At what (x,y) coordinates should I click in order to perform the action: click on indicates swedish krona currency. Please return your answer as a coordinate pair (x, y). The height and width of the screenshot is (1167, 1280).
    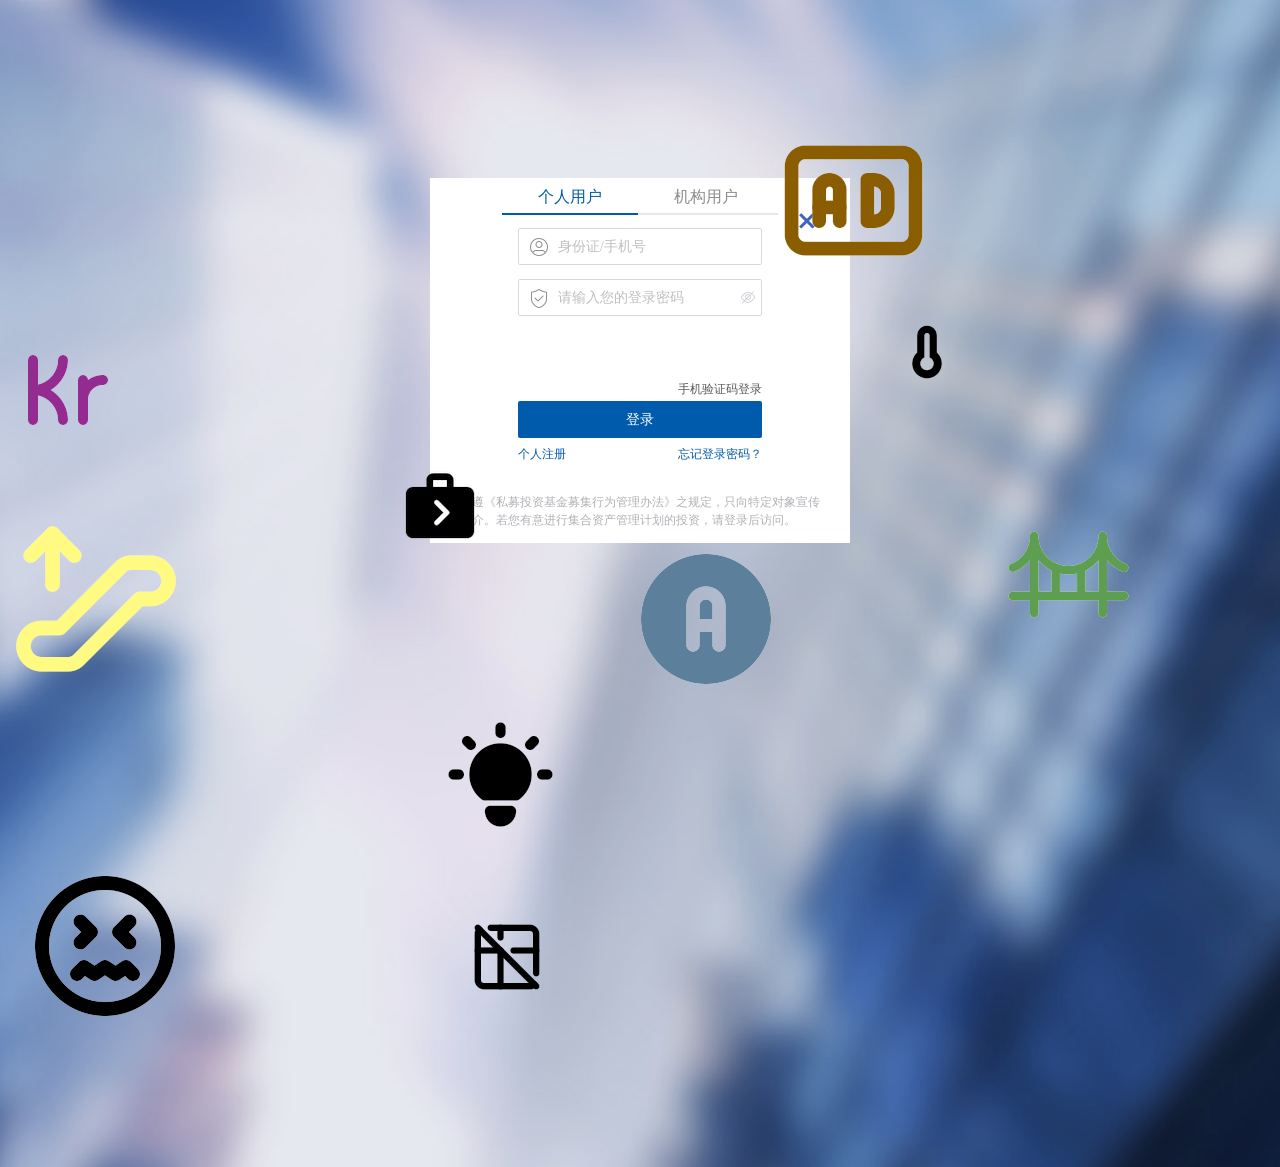
    Looking at the image, I should click on (68, 390).